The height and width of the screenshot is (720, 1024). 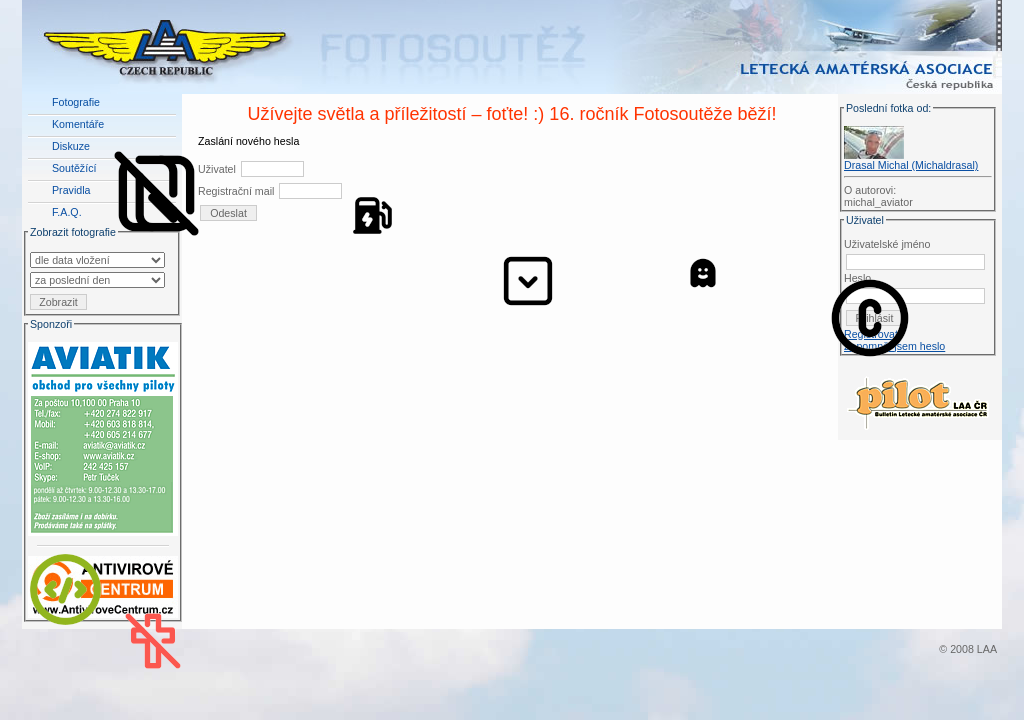 I want to click on toggle incognito or ghost mode, so click(x=703, y=273).